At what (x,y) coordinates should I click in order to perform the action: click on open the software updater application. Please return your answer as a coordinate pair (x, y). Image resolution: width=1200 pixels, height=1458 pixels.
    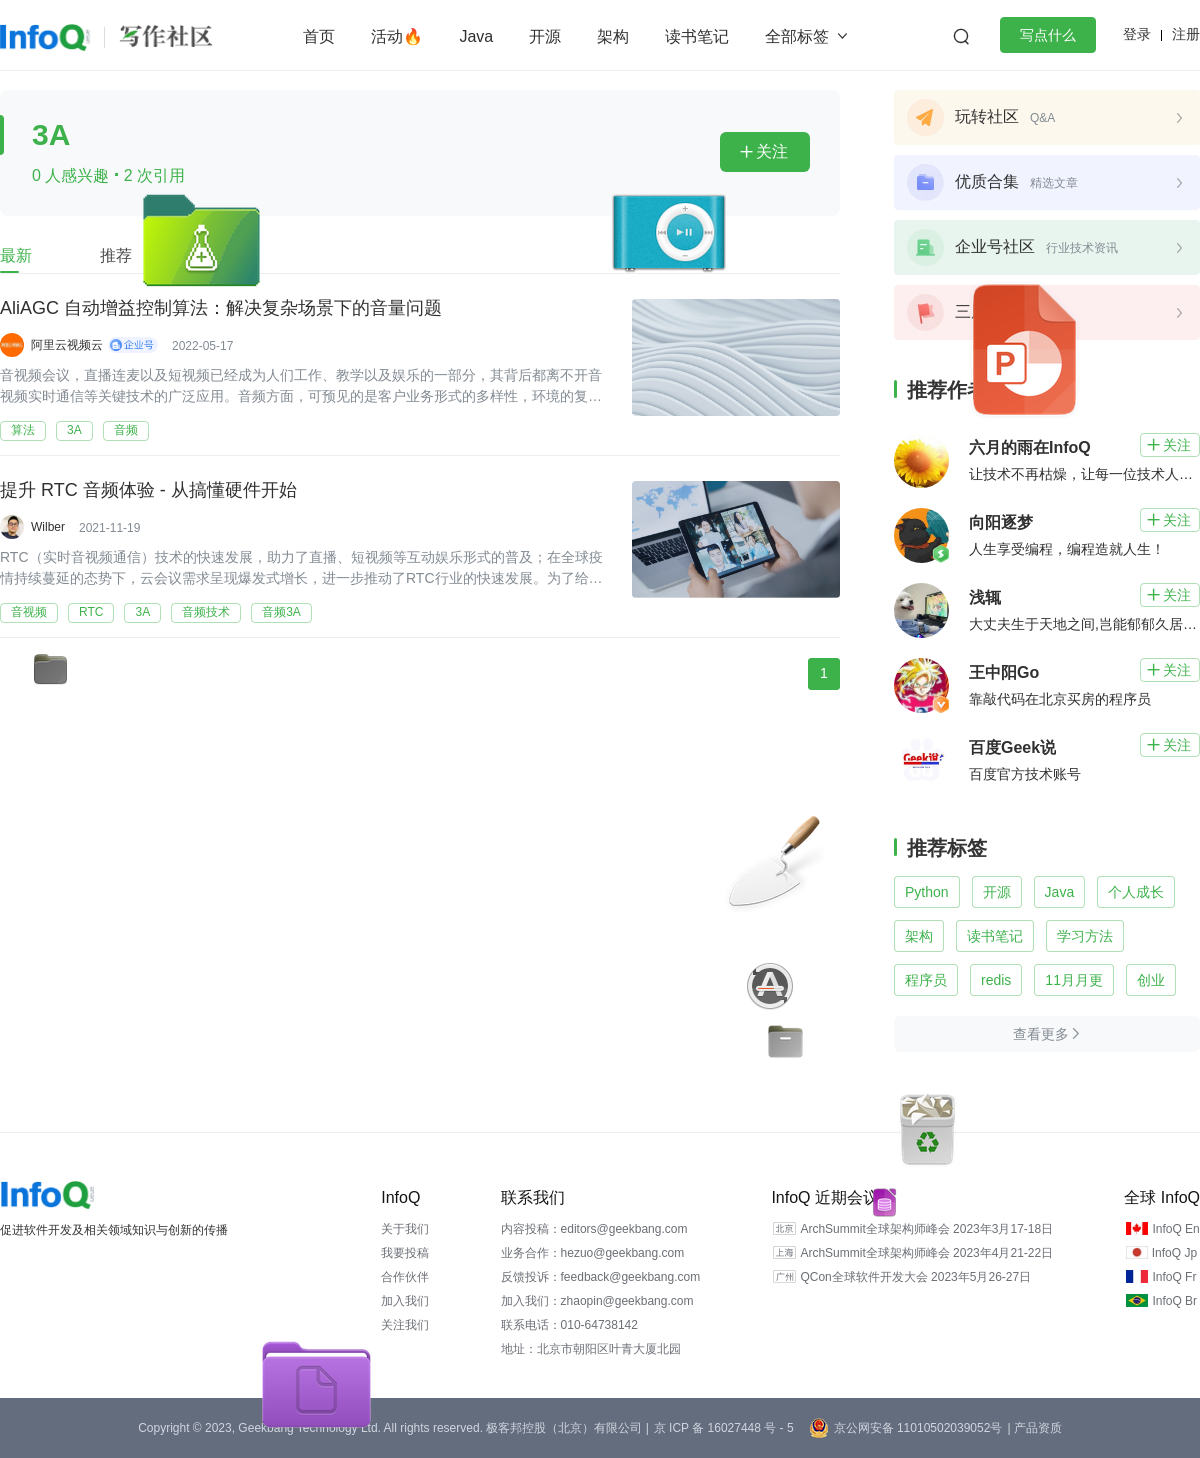
    Looking at the image, I should click on (770, 986).